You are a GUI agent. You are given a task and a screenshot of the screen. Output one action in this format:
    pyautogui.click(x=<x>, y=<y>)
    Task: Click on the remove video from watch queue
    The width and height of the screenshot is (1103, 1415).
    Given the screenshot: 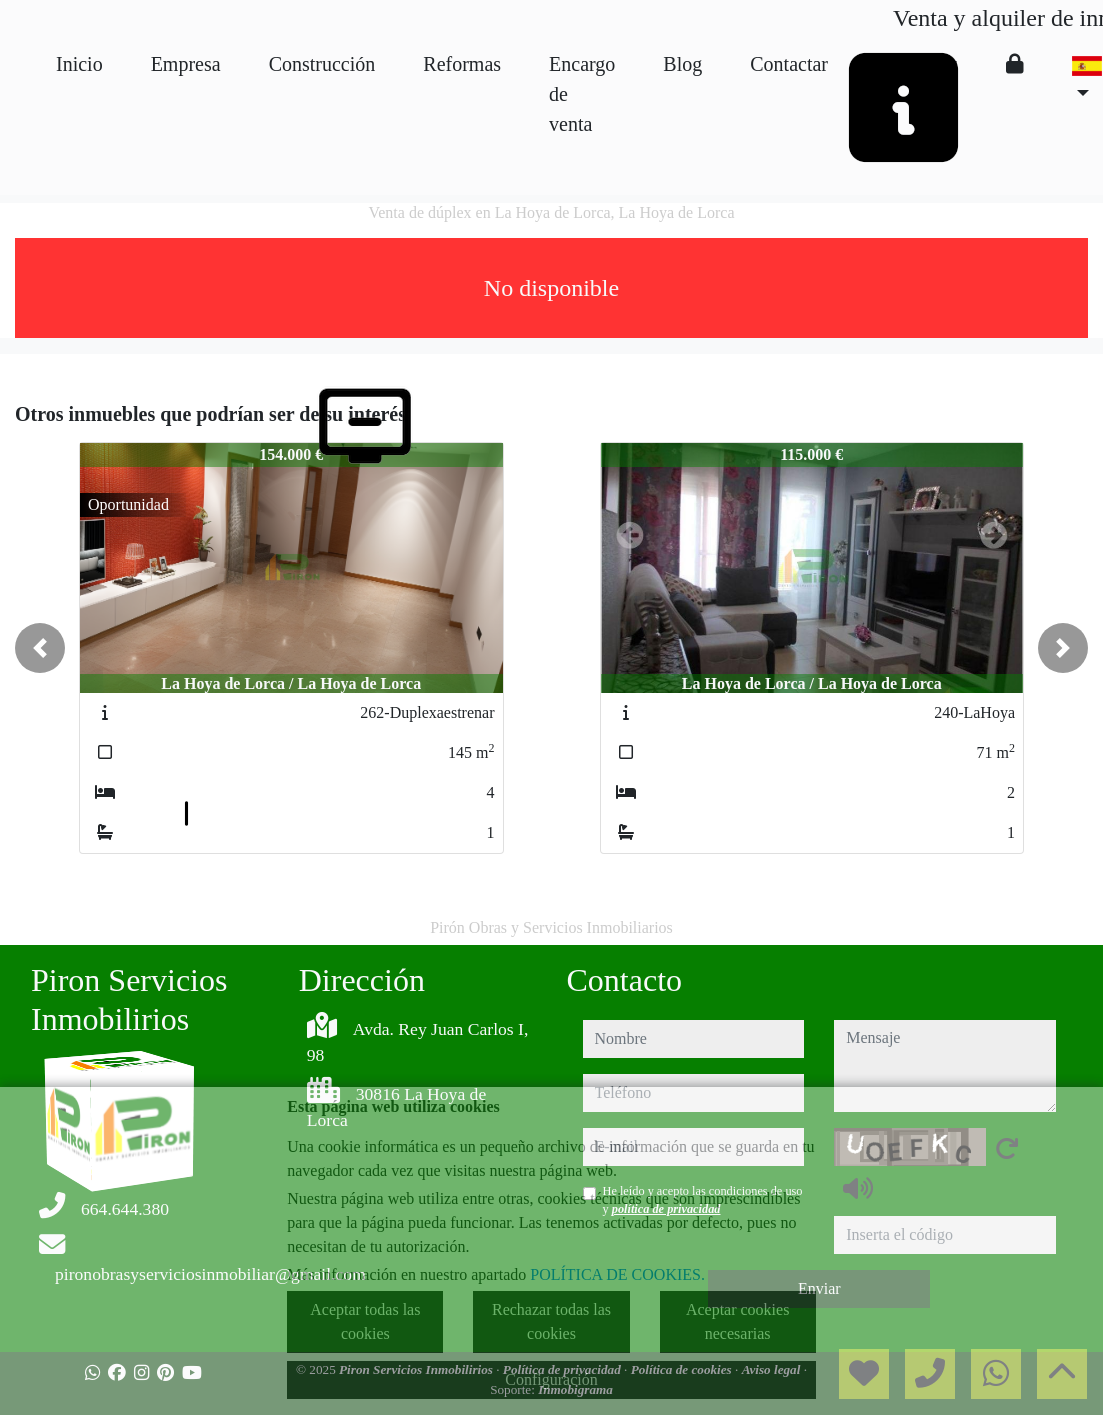 What is the action you would take?
    pyautogui.click(x=365, y=426)
    